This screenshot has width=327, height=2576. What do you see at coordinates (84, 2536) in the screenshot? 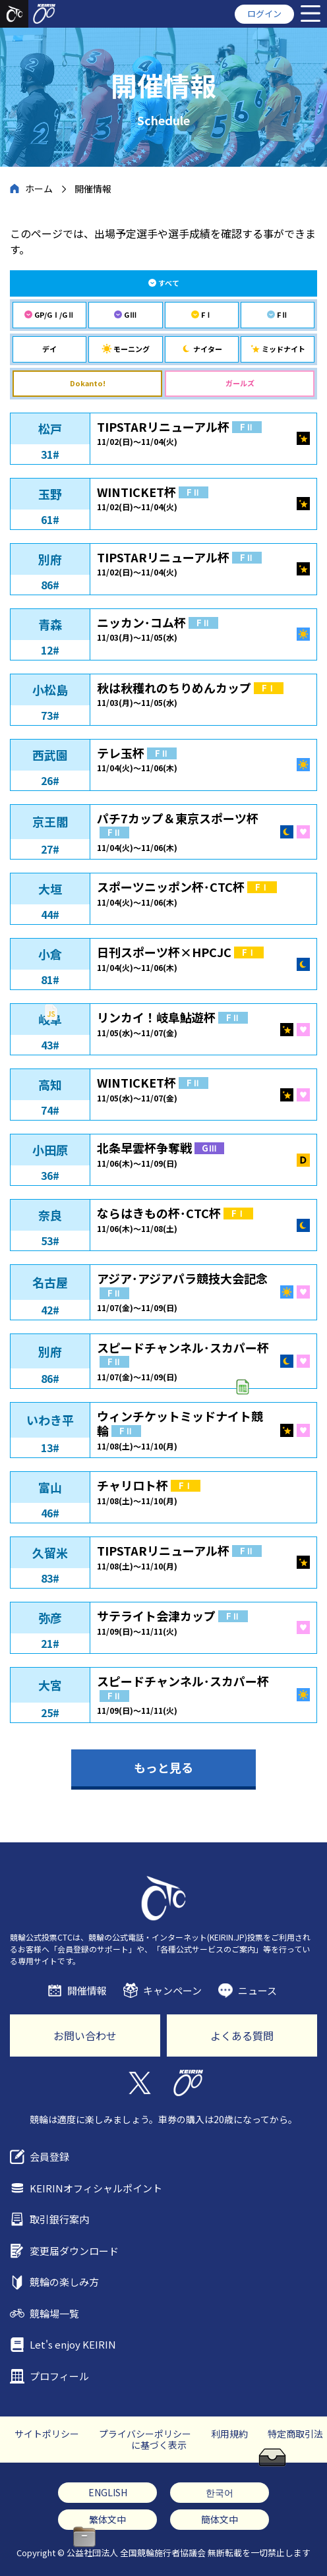
I see `open the file manager` at bounding box center [84, 2536].